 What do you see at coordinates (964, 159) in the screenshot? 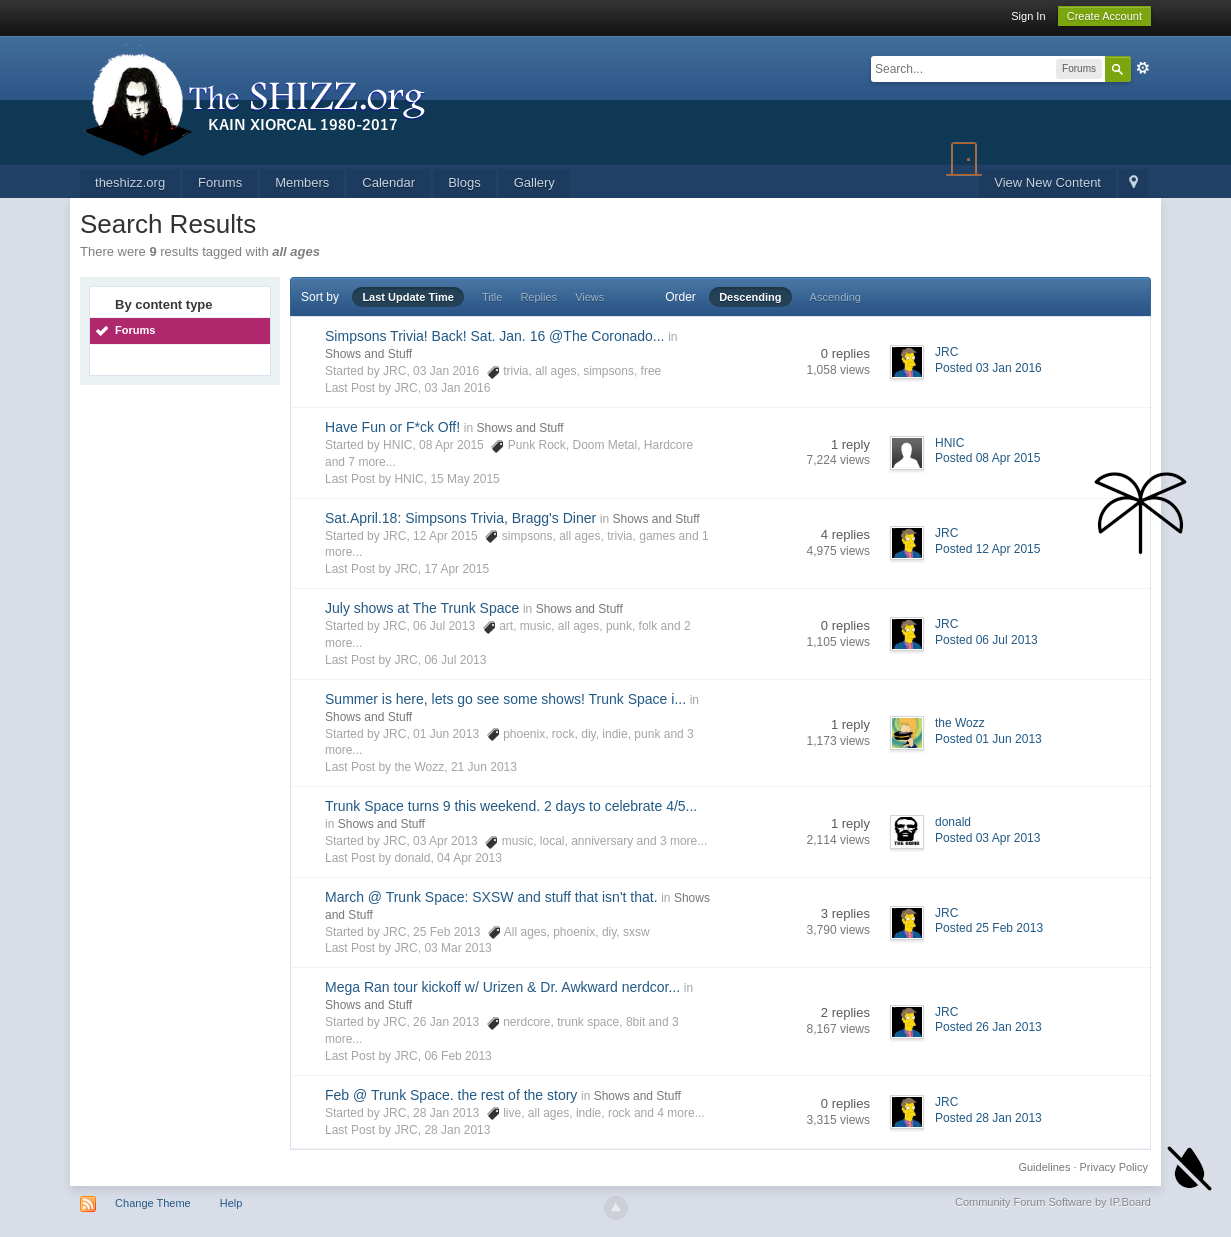
I see `log out or exit the application` at bounding box center [964, 159].